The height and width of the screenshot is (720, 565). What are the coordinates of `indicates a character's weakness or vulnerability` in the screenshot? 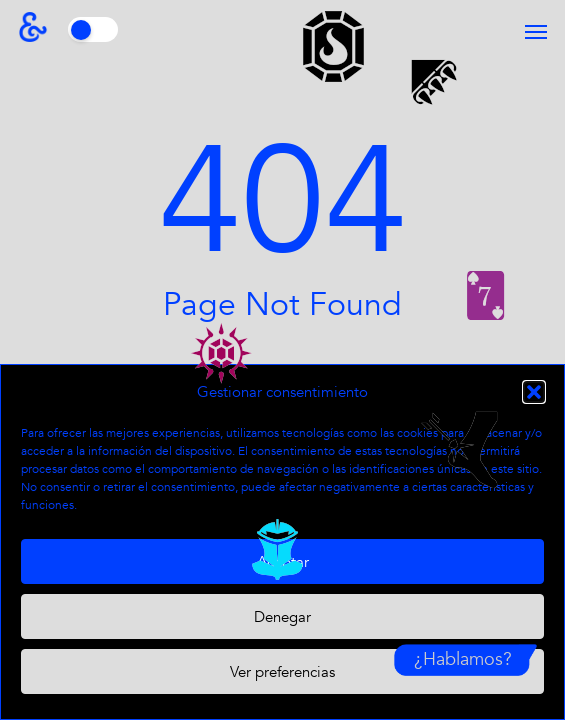 It's located at (459, 450).